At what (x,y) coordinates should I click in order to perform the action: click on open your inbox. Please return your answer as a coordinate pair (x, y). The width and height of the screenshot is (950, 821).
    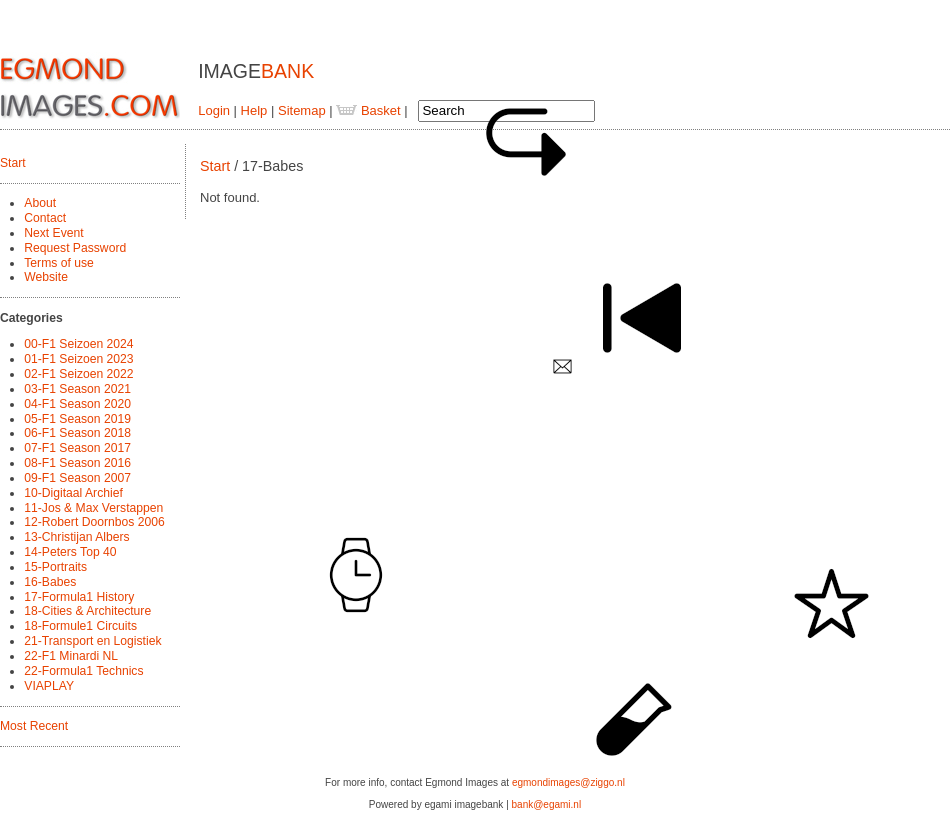
    Looking at the image, I should click on (562, 366).